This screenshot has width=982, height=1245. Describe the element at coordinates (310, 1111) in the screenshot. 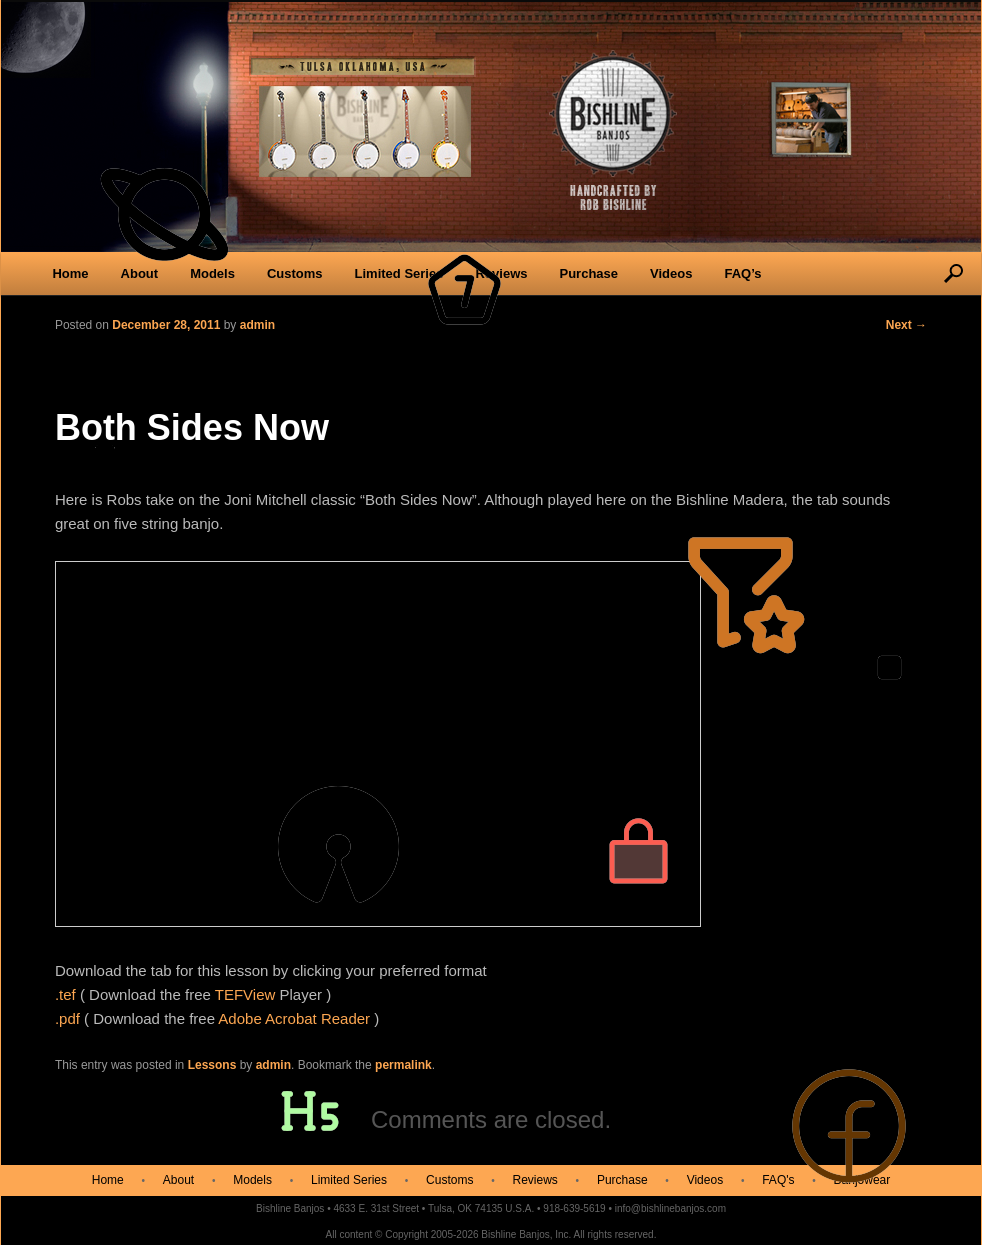

I see `format text as heading level 5` at that location.